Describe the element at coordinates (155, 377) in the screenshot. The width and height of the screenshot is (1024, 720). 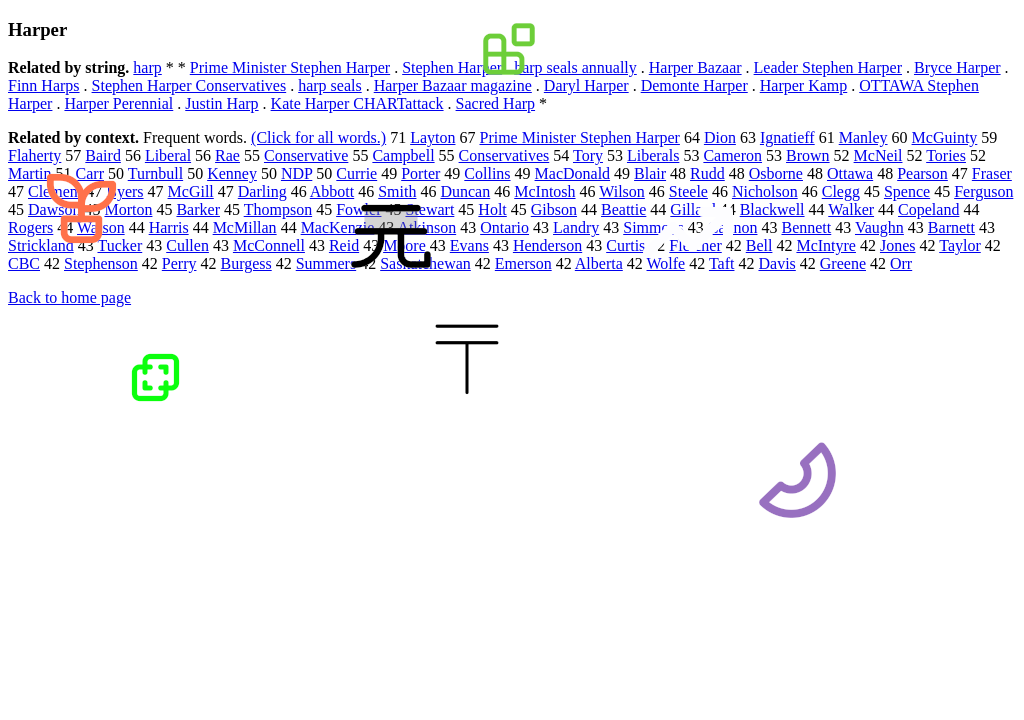
I see `apply layer difference blend mode` at that location.